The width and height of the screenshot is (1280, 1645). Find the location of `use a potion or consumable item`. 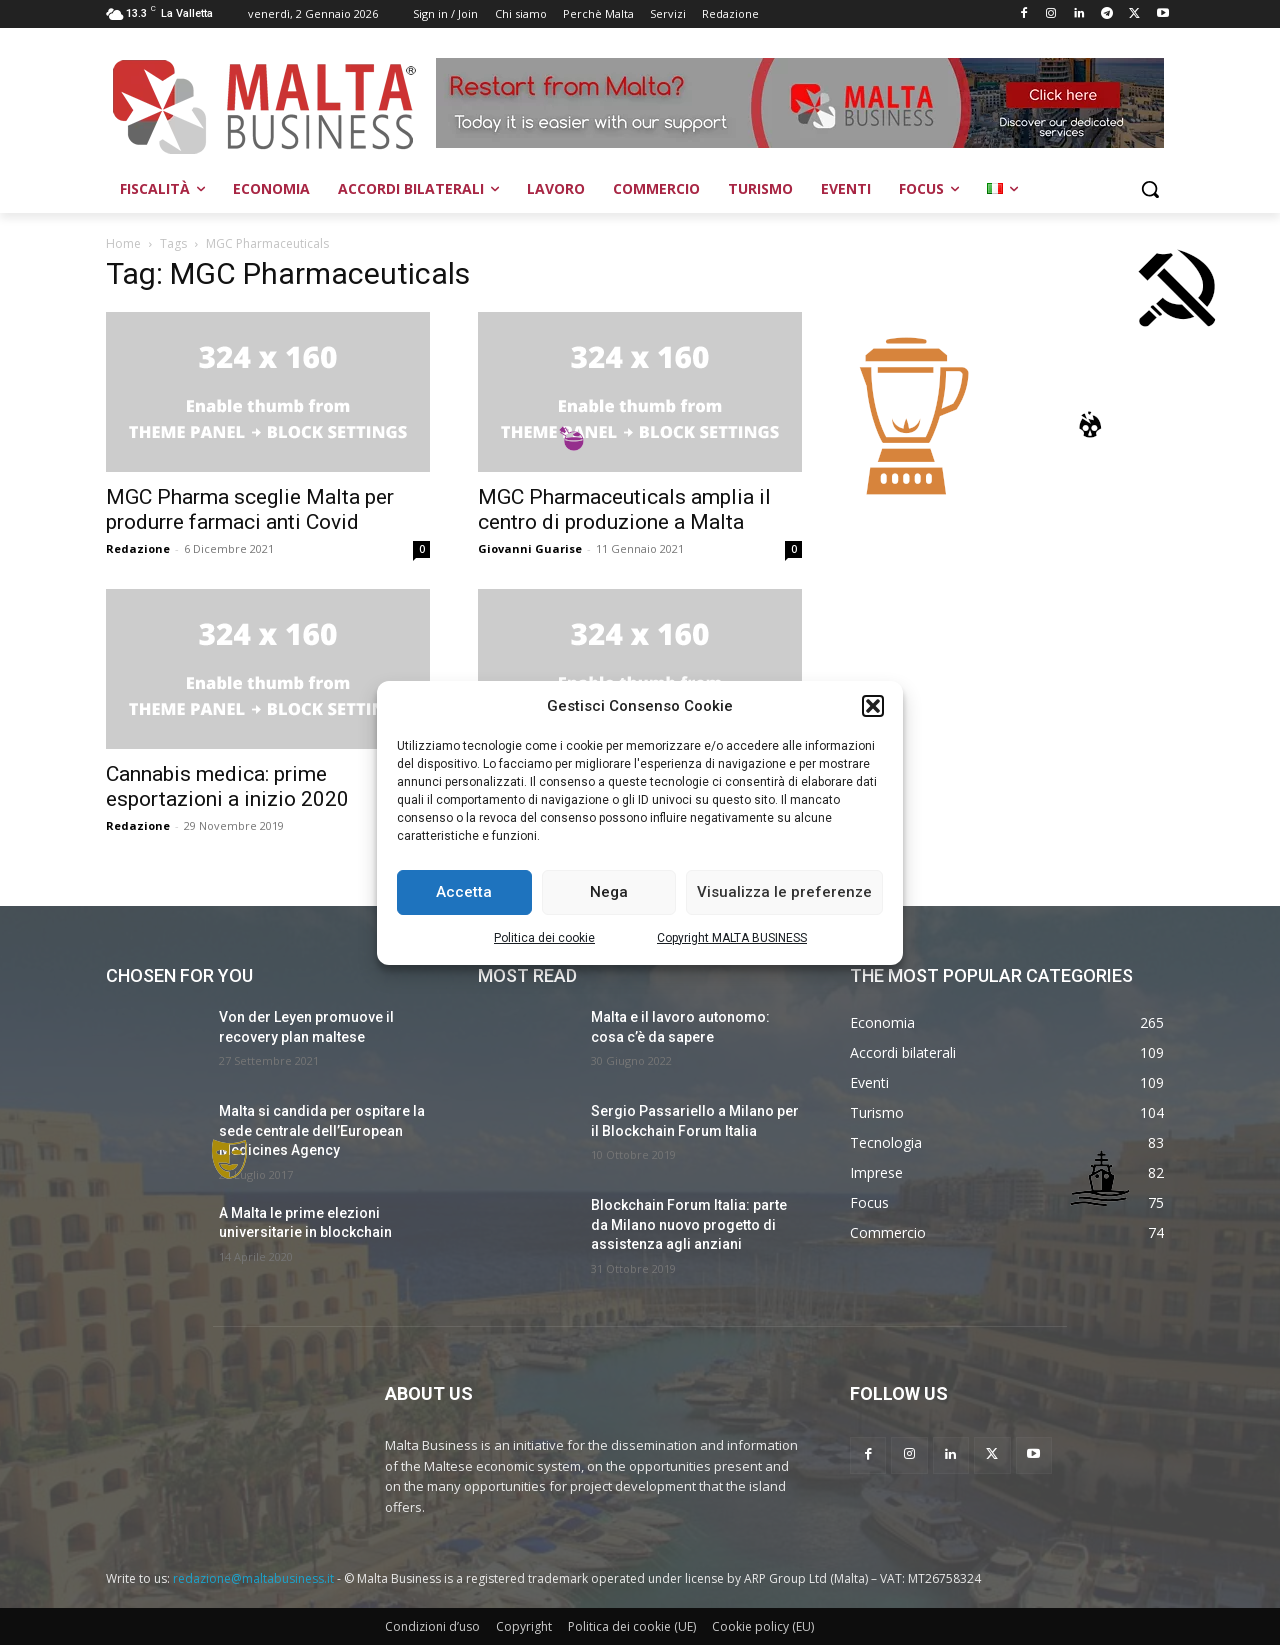

use a potion or consumable item is located at coordinates (571, 438).